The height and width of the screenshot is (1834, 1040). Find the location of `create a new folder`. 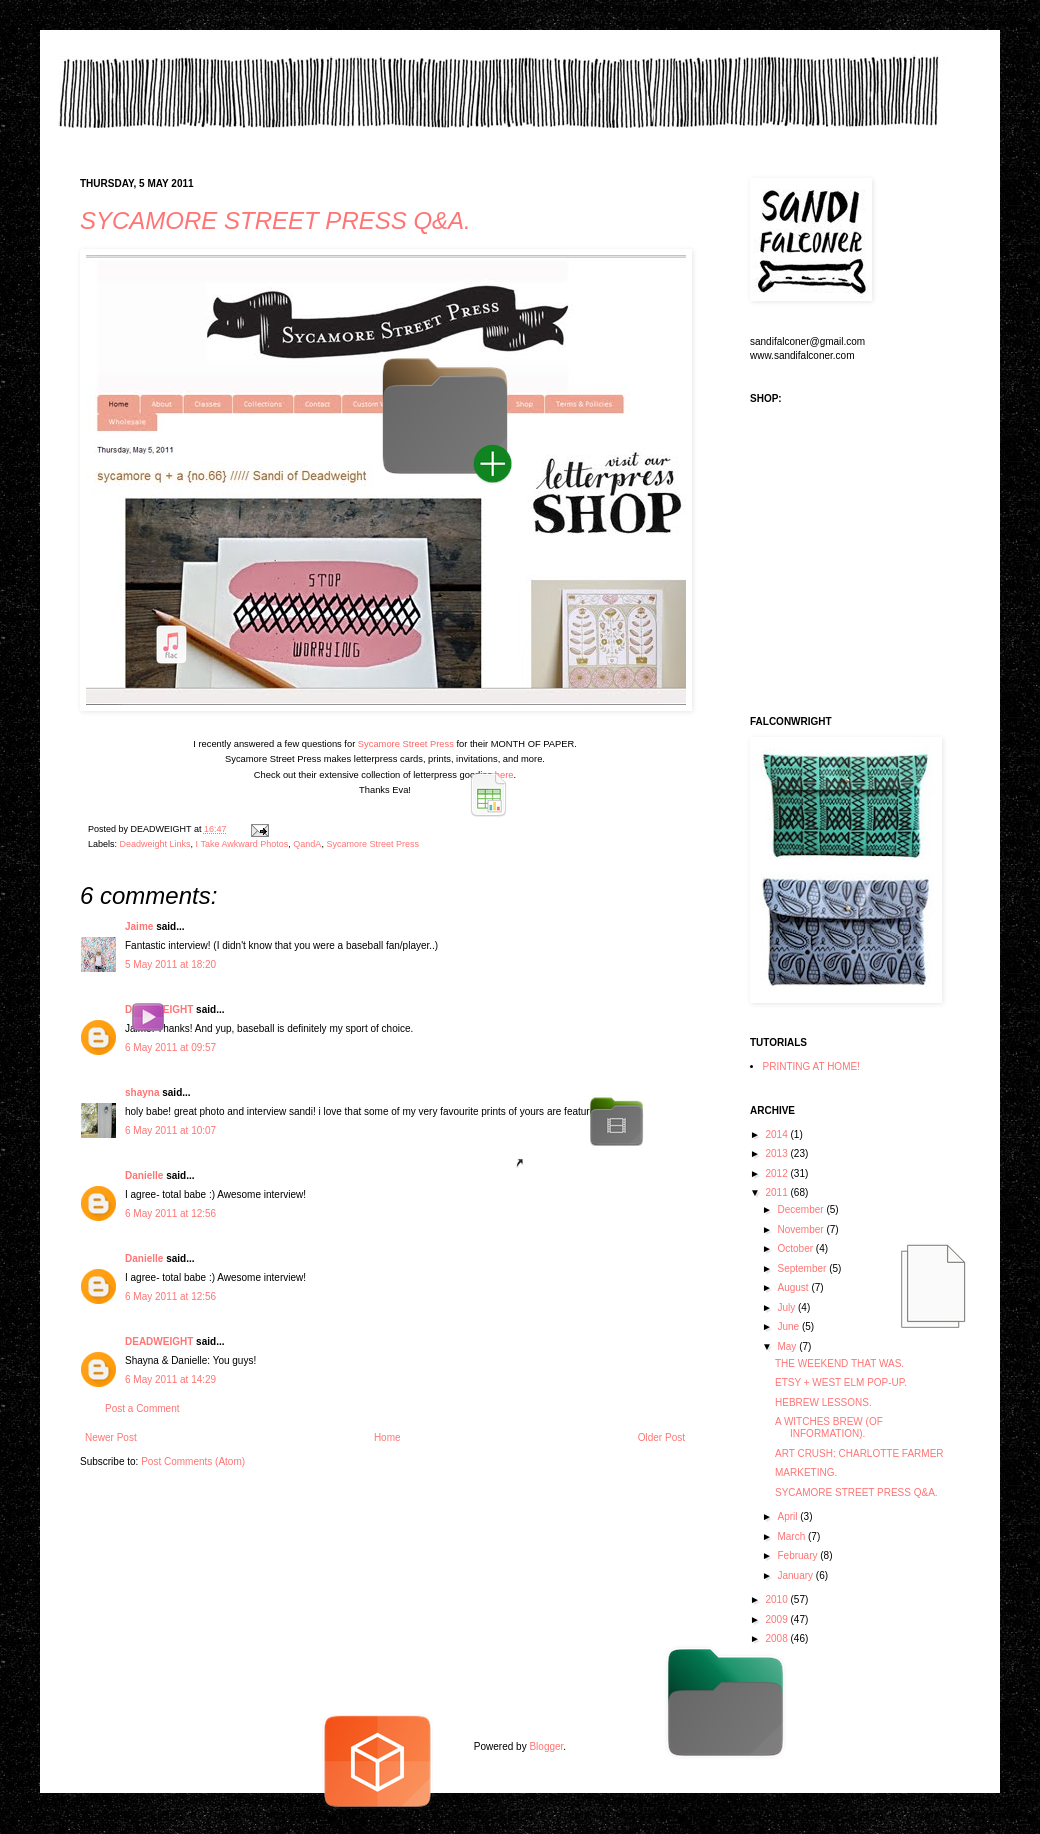

create a new folder is located at coordinates (445, 416).